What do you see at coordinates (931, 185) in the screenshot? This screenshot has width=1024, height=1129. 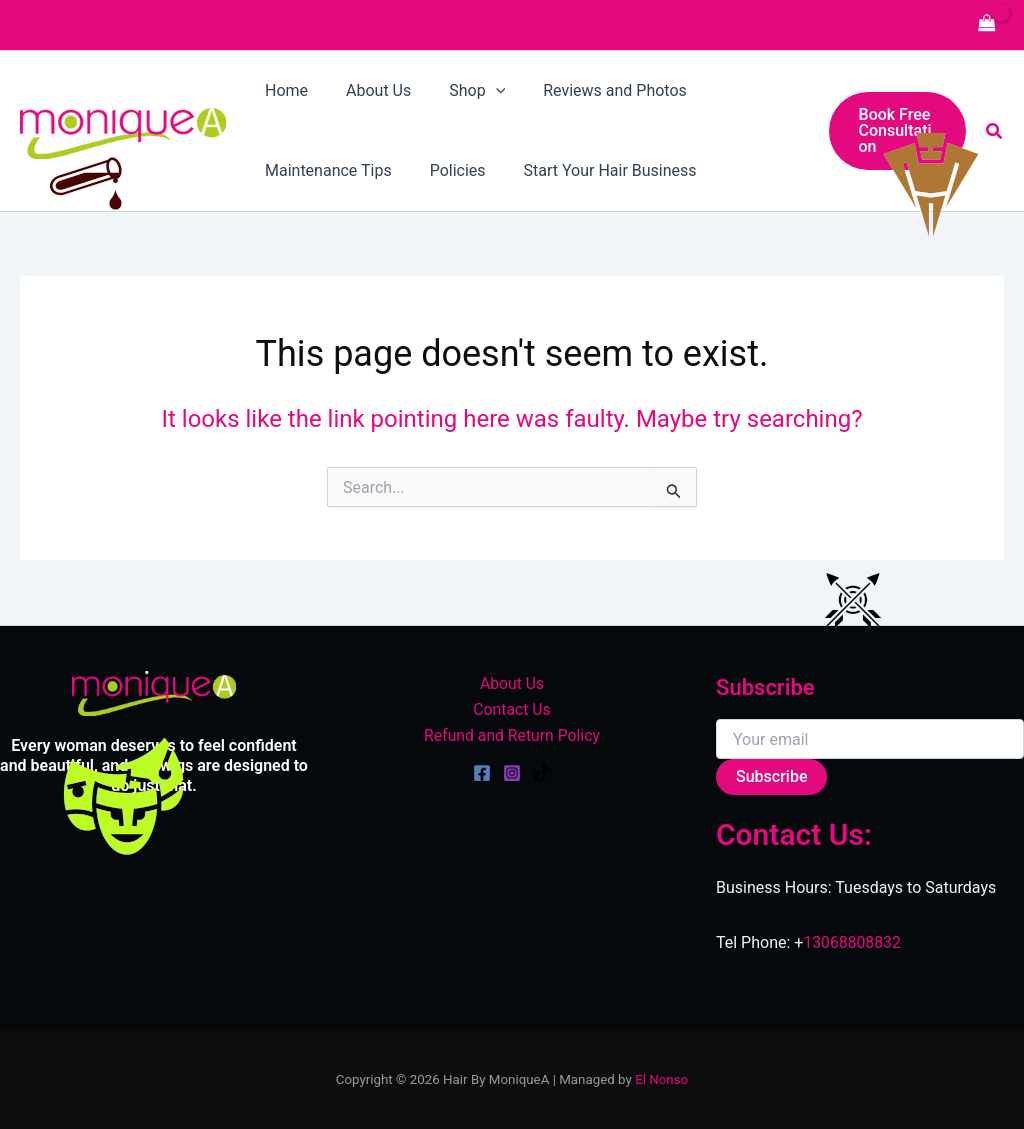 I see `activate defensive shield or guard ability` at bounding box center [931, 185].